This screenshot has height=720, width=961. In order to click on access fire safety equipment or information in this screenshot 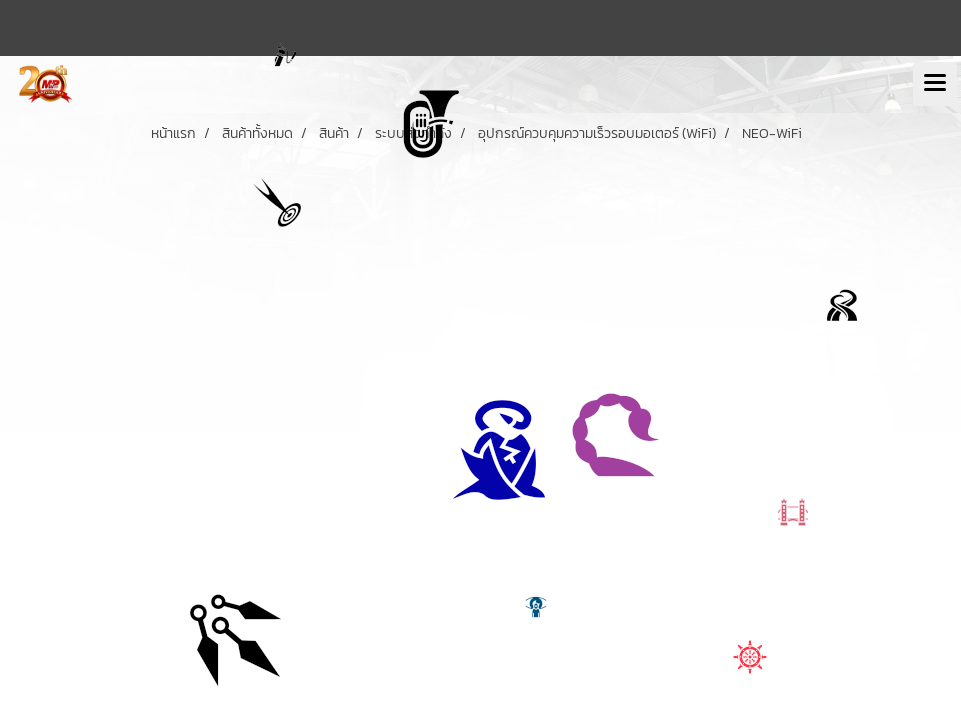, I will do `click(286, 54)`.